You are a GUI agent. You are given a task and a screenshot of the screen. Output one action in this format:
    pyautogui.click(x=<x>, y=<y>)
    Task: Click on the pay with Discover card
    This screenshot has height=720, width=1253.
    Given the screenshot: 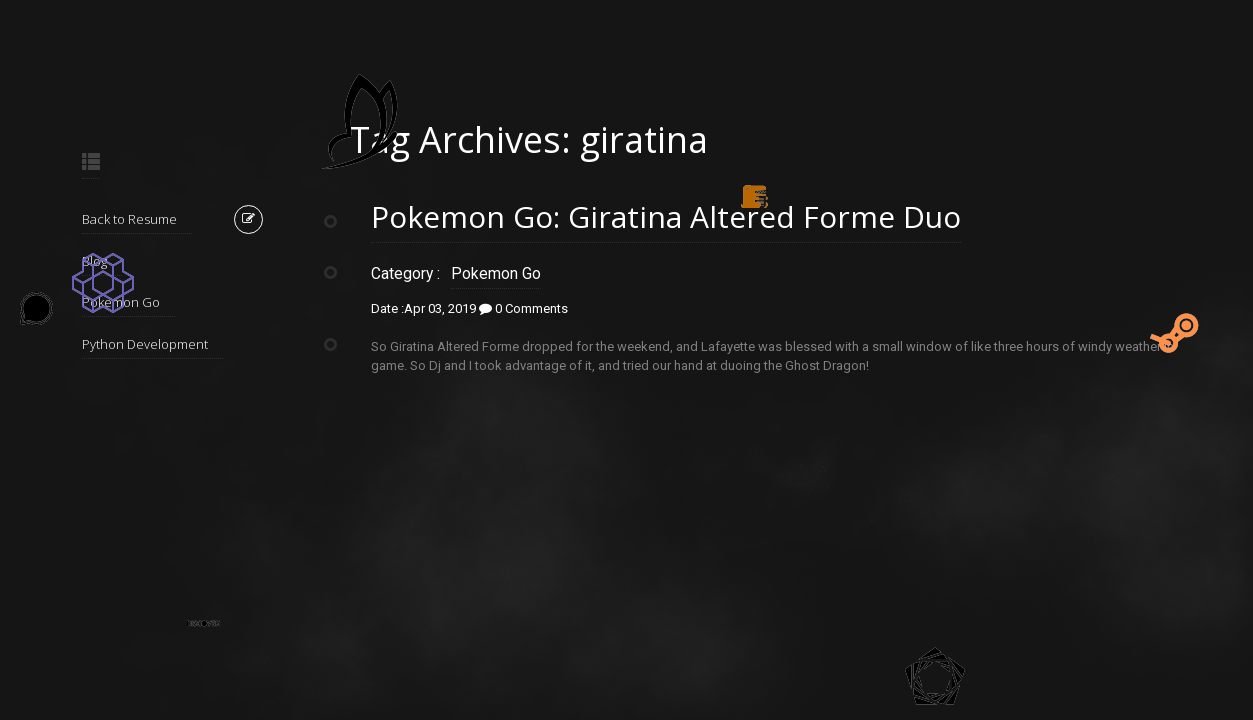 What is the action you would take?
    pyautogui.click(x=203, y=623)
    